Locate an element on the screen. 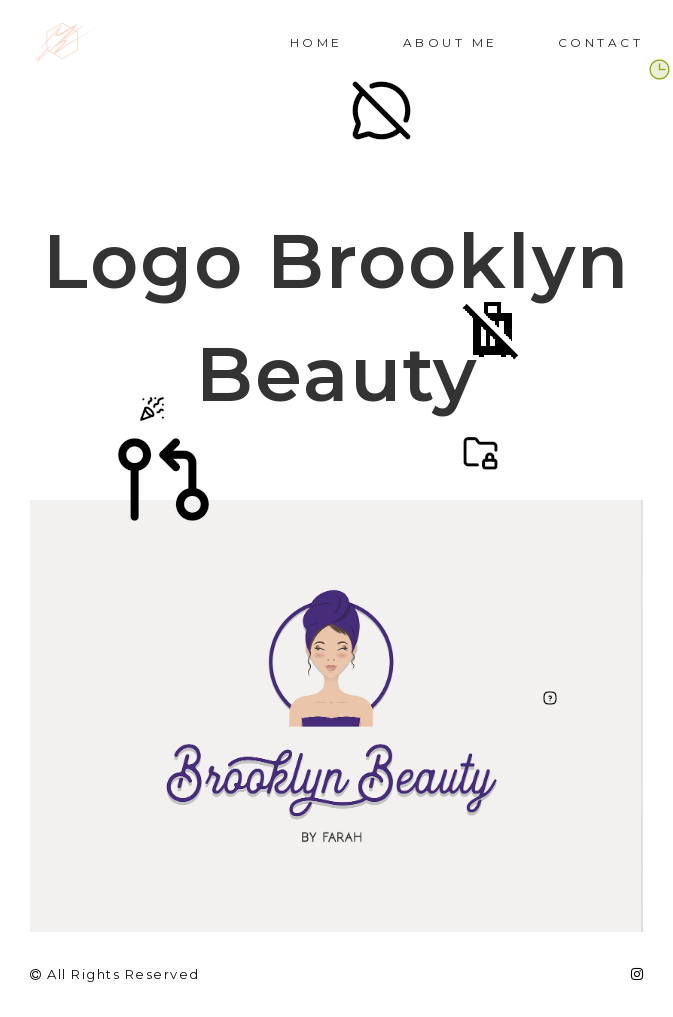 This screenshot has height=1017, width=673. celebrate a completed milestone or achievement is located at coordinates (152, 409).